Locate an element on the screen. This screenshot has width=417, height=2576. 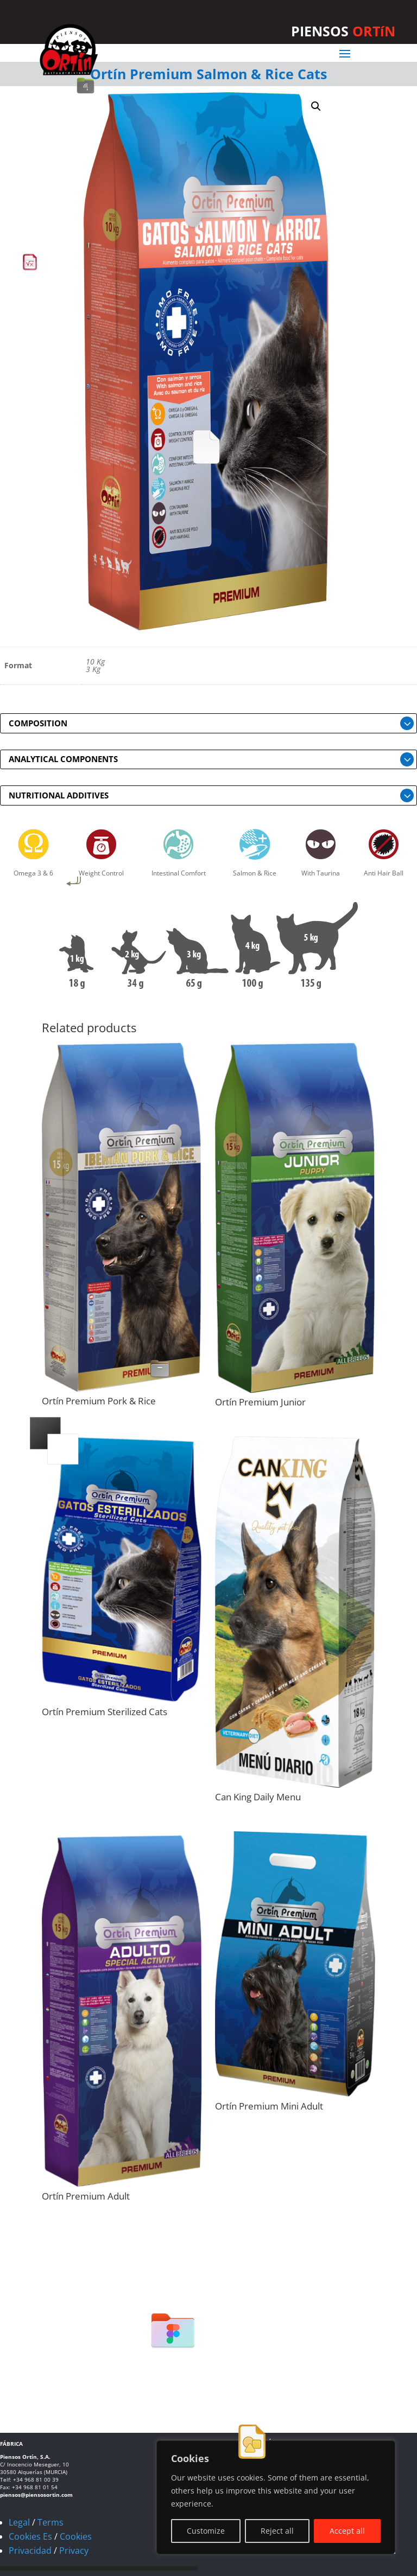
preview a text file before opening is located at coordinates (206, 447).